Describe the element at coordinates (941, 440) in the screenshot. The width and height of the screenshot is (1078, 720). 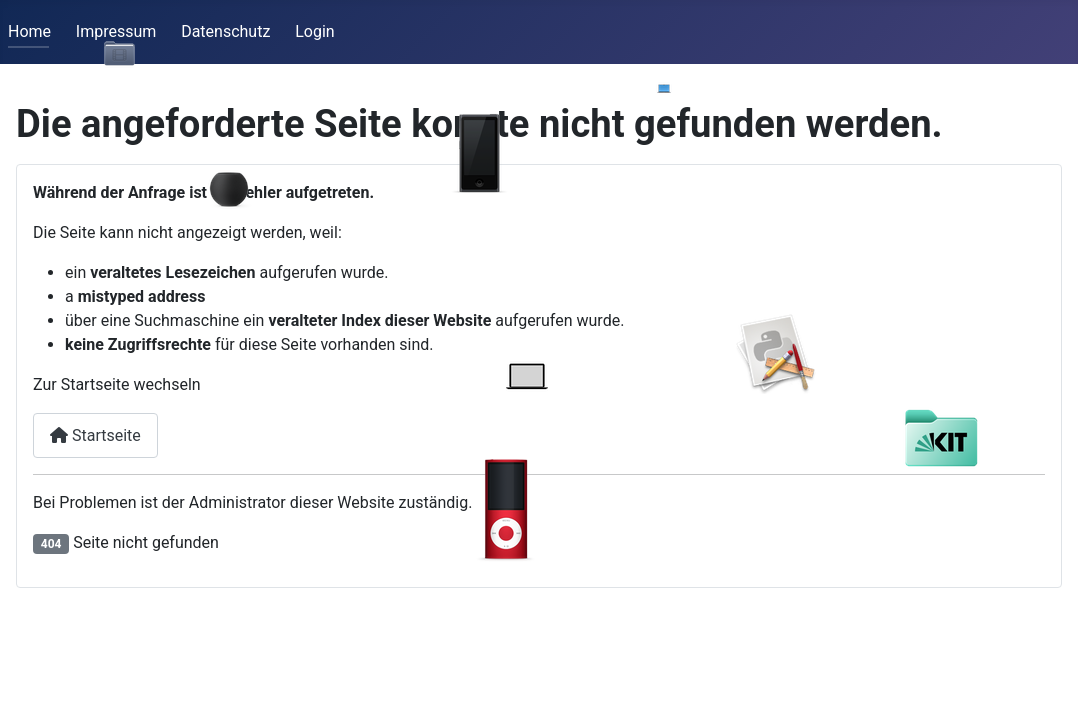
I see `open KIT (Karlsruhe Institute of Technology) project folder` at that location.